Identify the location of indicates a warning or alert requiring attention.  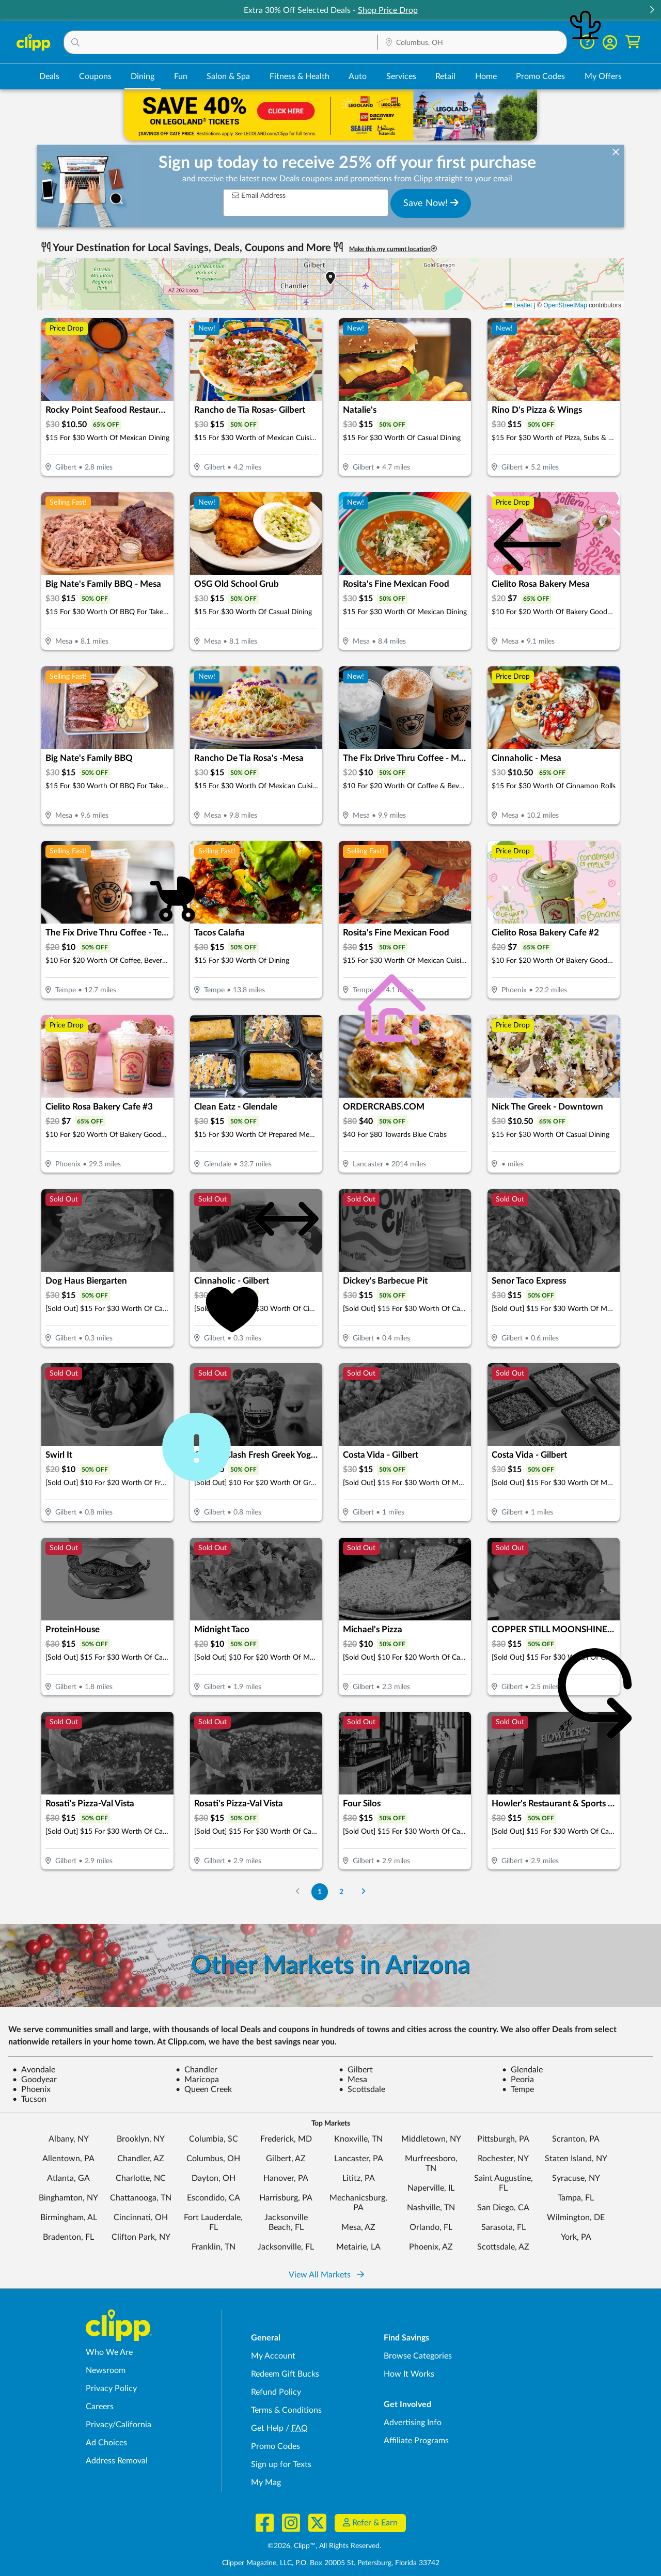
(196, 1447).